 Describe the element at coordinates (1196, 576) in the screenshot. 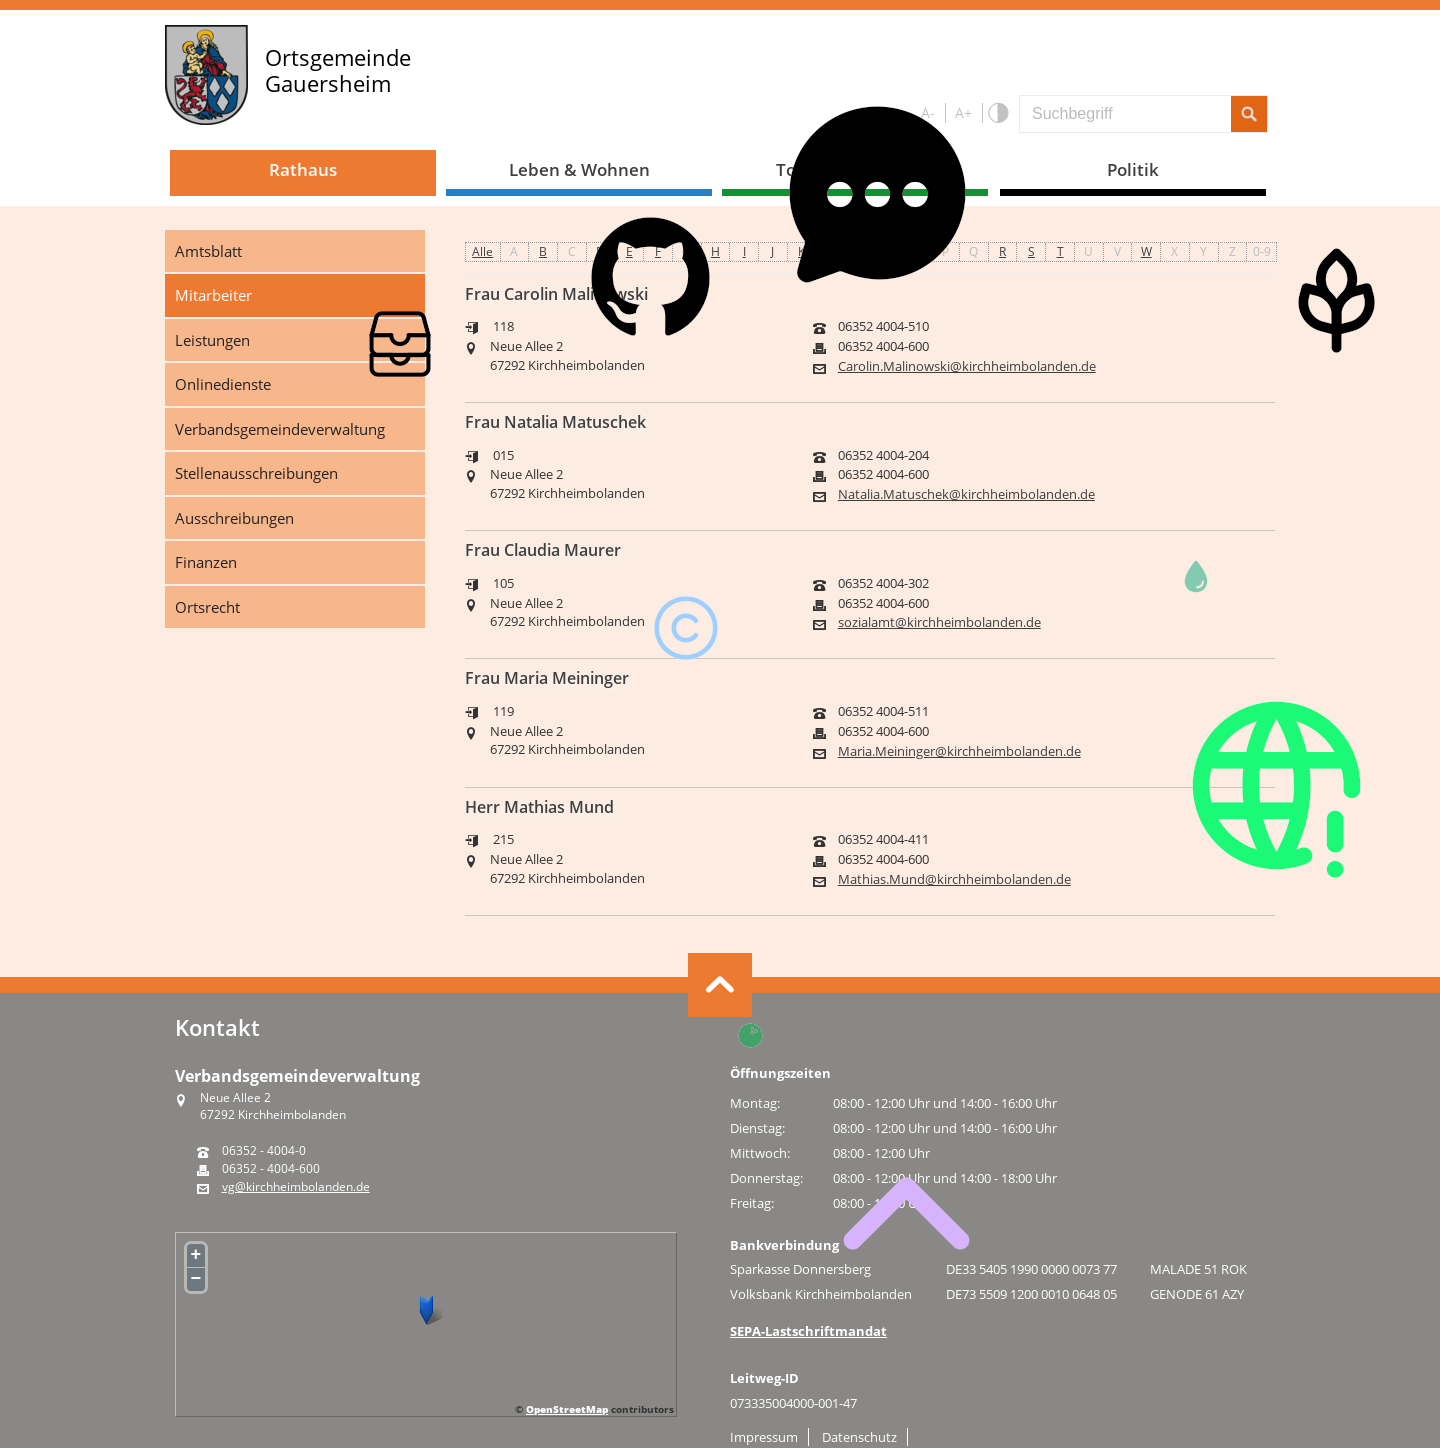

I see `indicates water or hydration tracking` at that location.